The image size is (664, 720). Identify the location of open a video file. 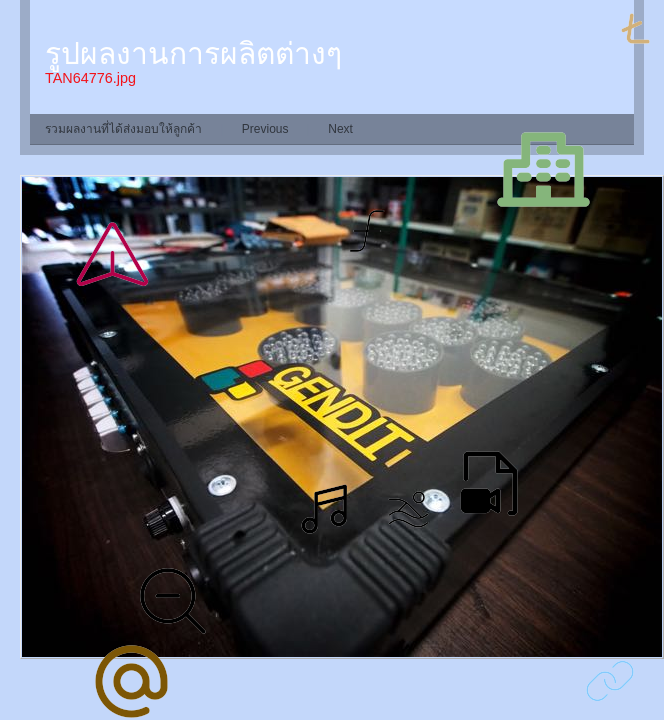
(490, 483).